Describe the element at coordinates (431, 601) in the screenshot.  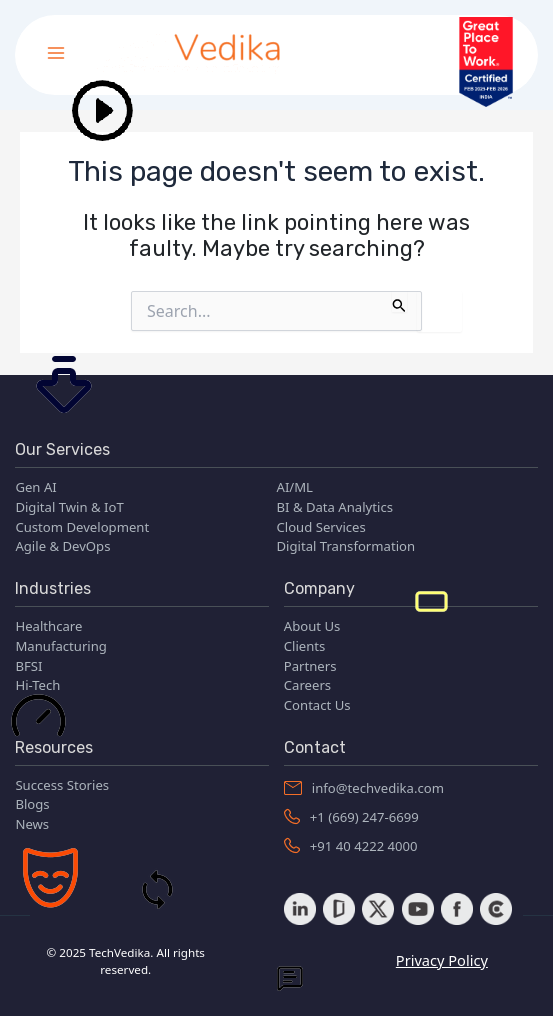
I see `toggle to landscape orientation` at that location.